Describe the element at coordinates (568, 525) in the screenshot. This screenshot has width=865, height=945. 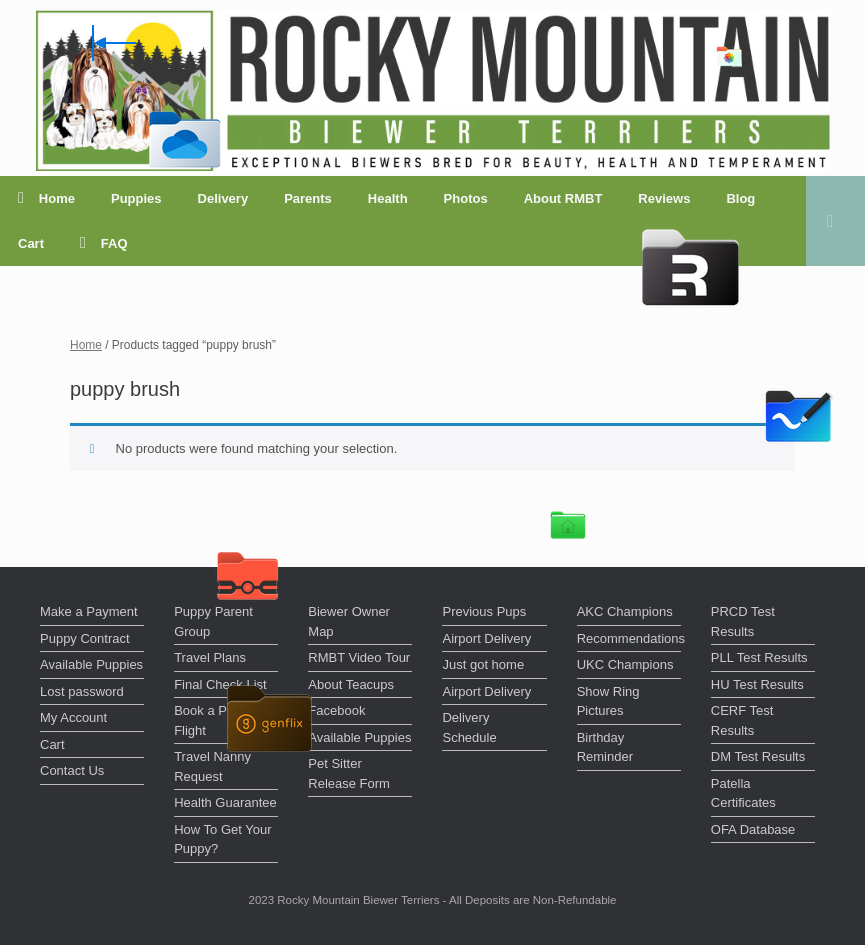
I see `open your home folder` at that location.